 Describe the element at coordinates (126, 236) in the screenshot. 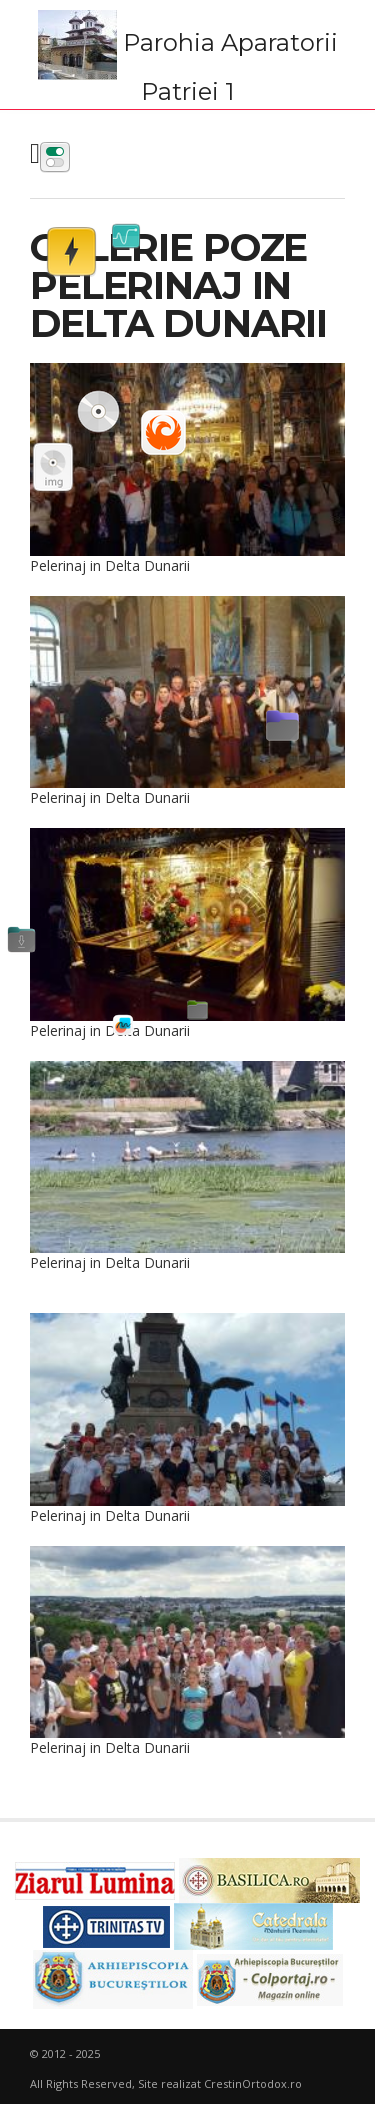

I see `open psensor temperature monitoring app` at that location.